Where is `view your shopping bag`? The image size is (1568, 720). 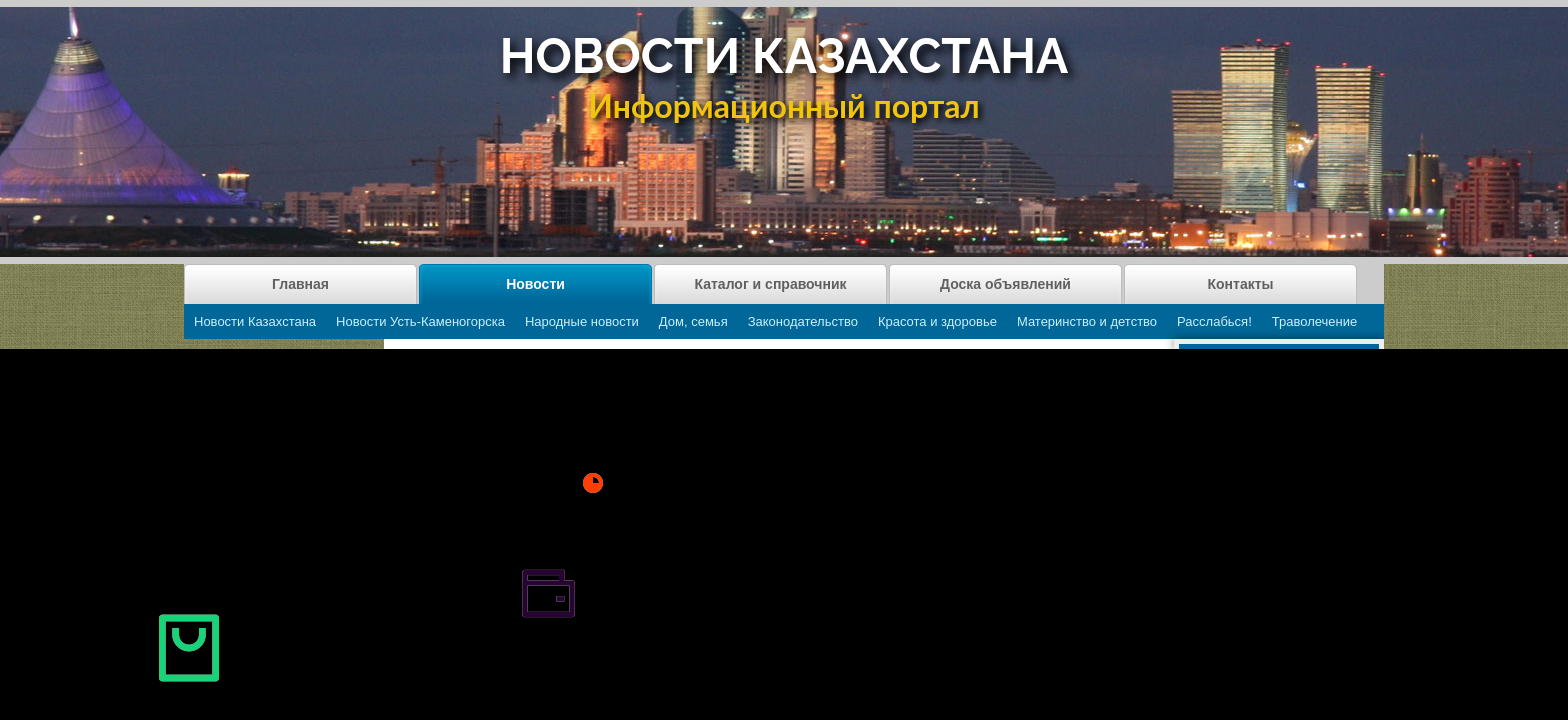
view your shopping bag is located at coordinates (189, 648).